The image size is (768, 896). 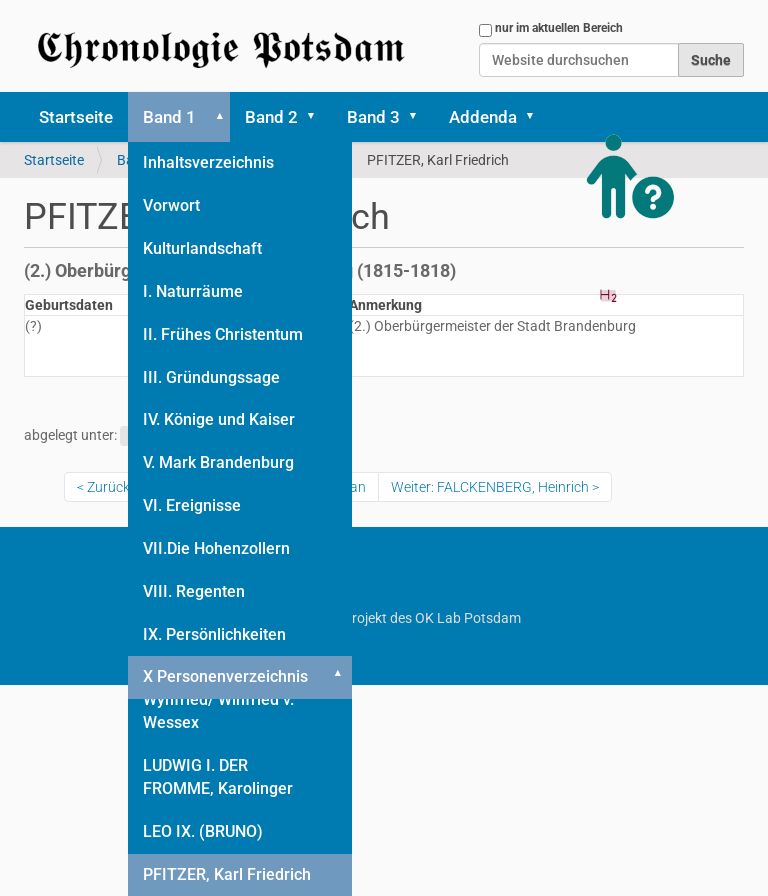 I want to click on format text as heading level 2, so click(x=607, y=295).